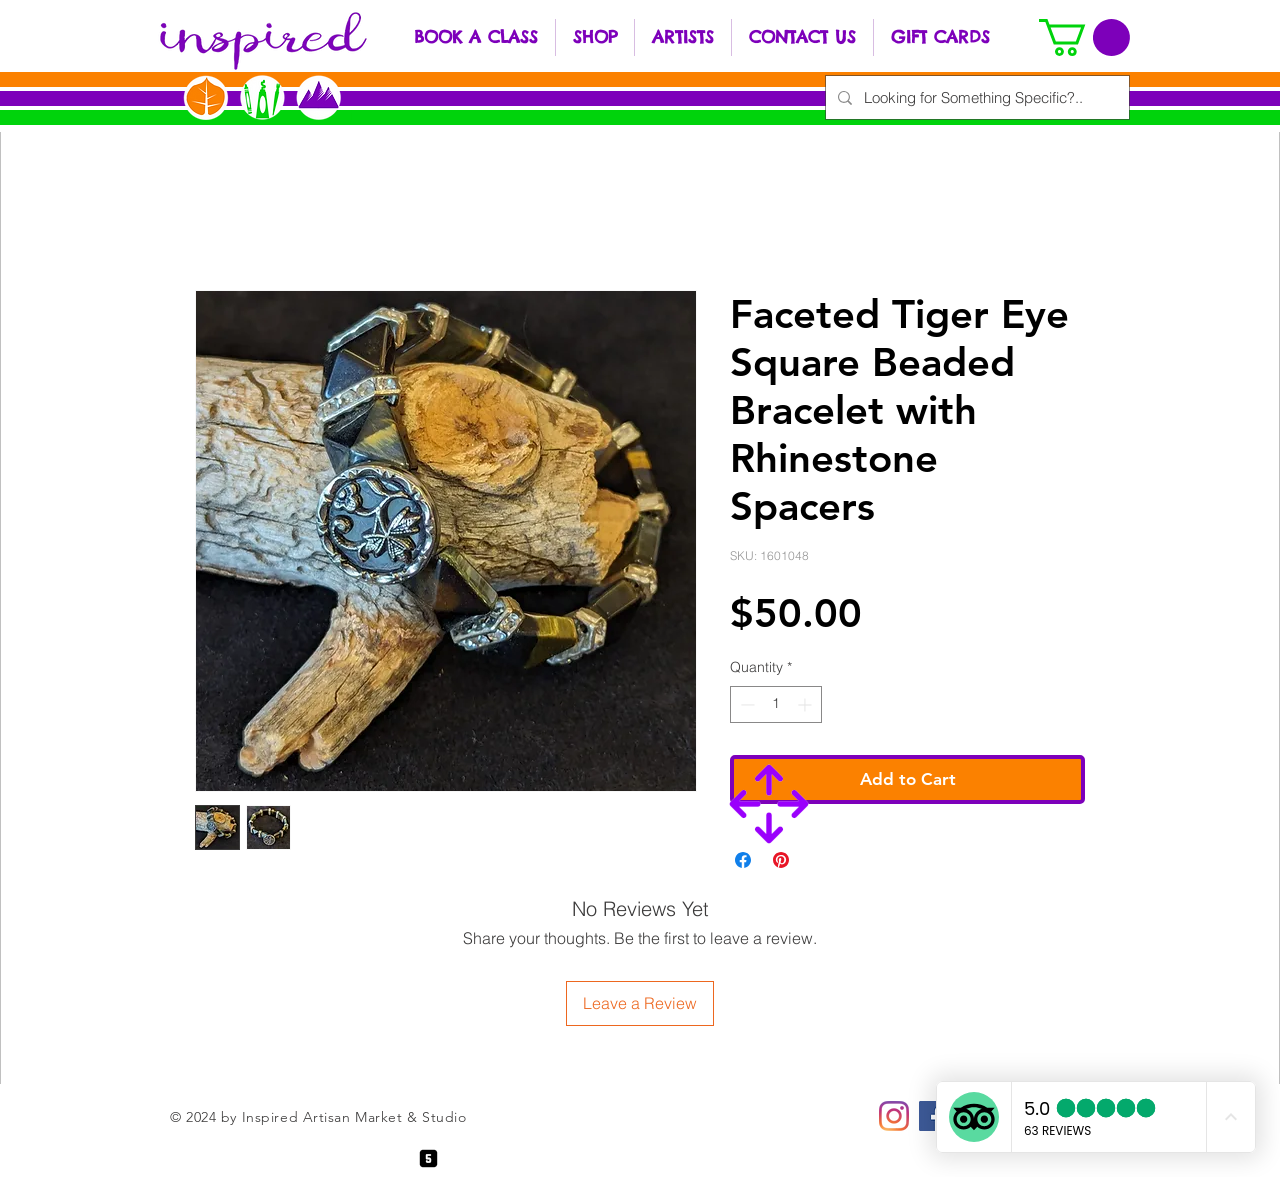  Describe the element at coordinates (769, 804) in the screenshot. I see `expand content in all directions` at that location.